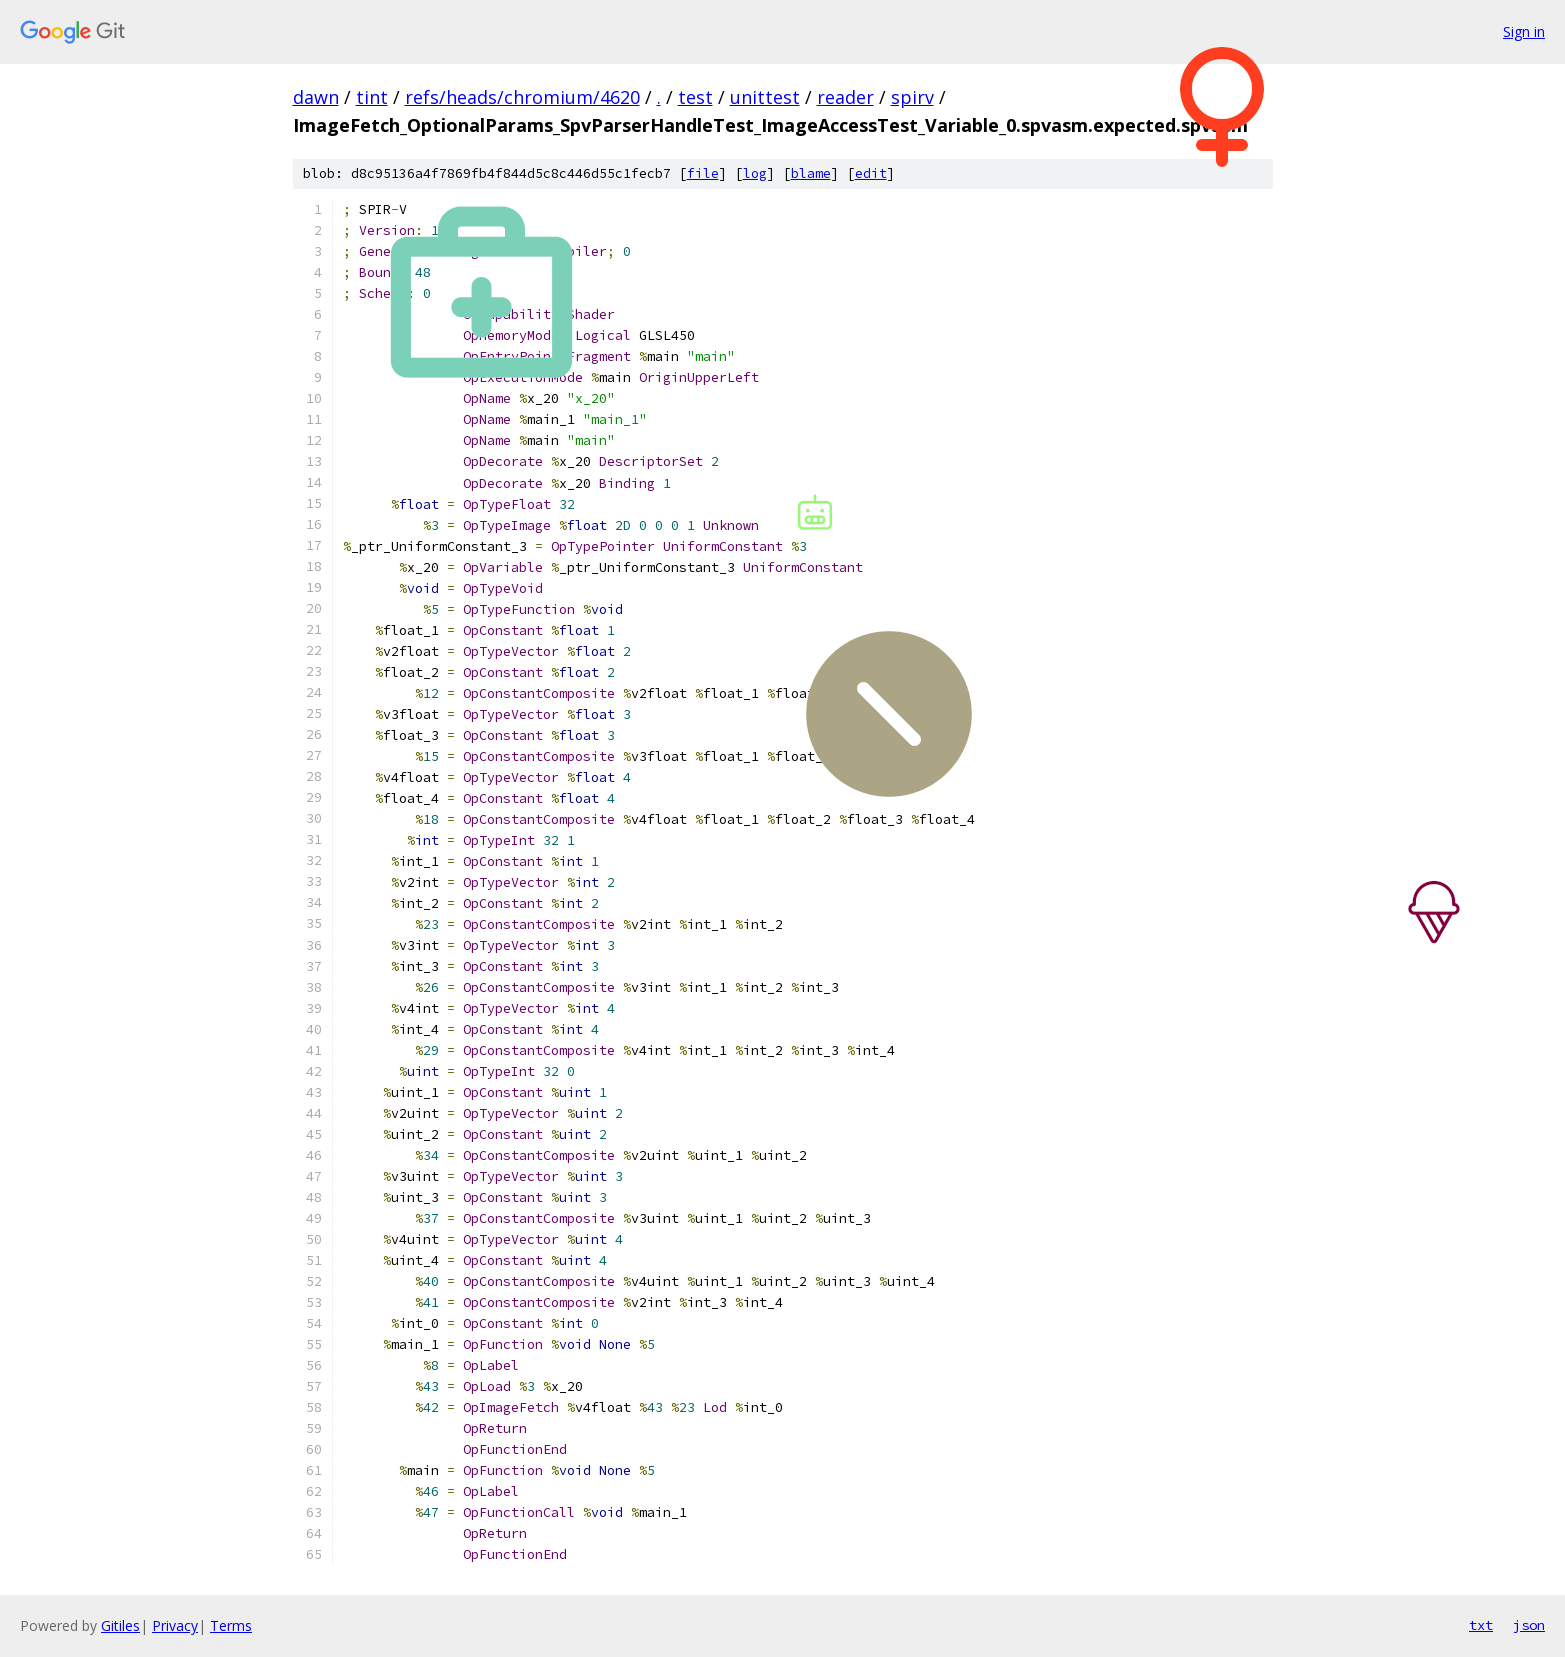 The width and height of the screenshot is (1565, 1657). I want to click on indicates a restricted or prohibited action, so click(889, 714).